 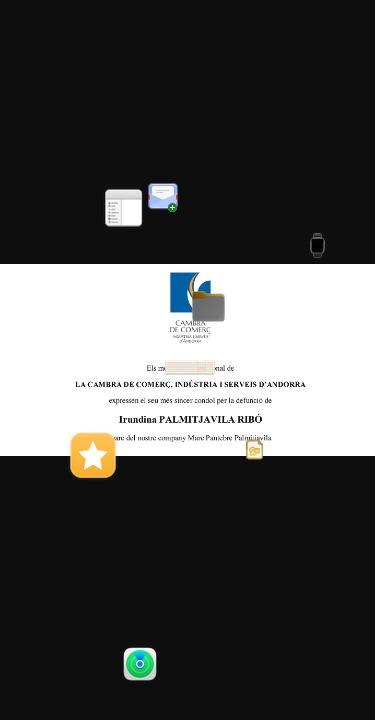 What do you see at coordinates (317, 245) in the screenshot?
I see `apple watch series 8 device icon` at bounding box center [317, 245].